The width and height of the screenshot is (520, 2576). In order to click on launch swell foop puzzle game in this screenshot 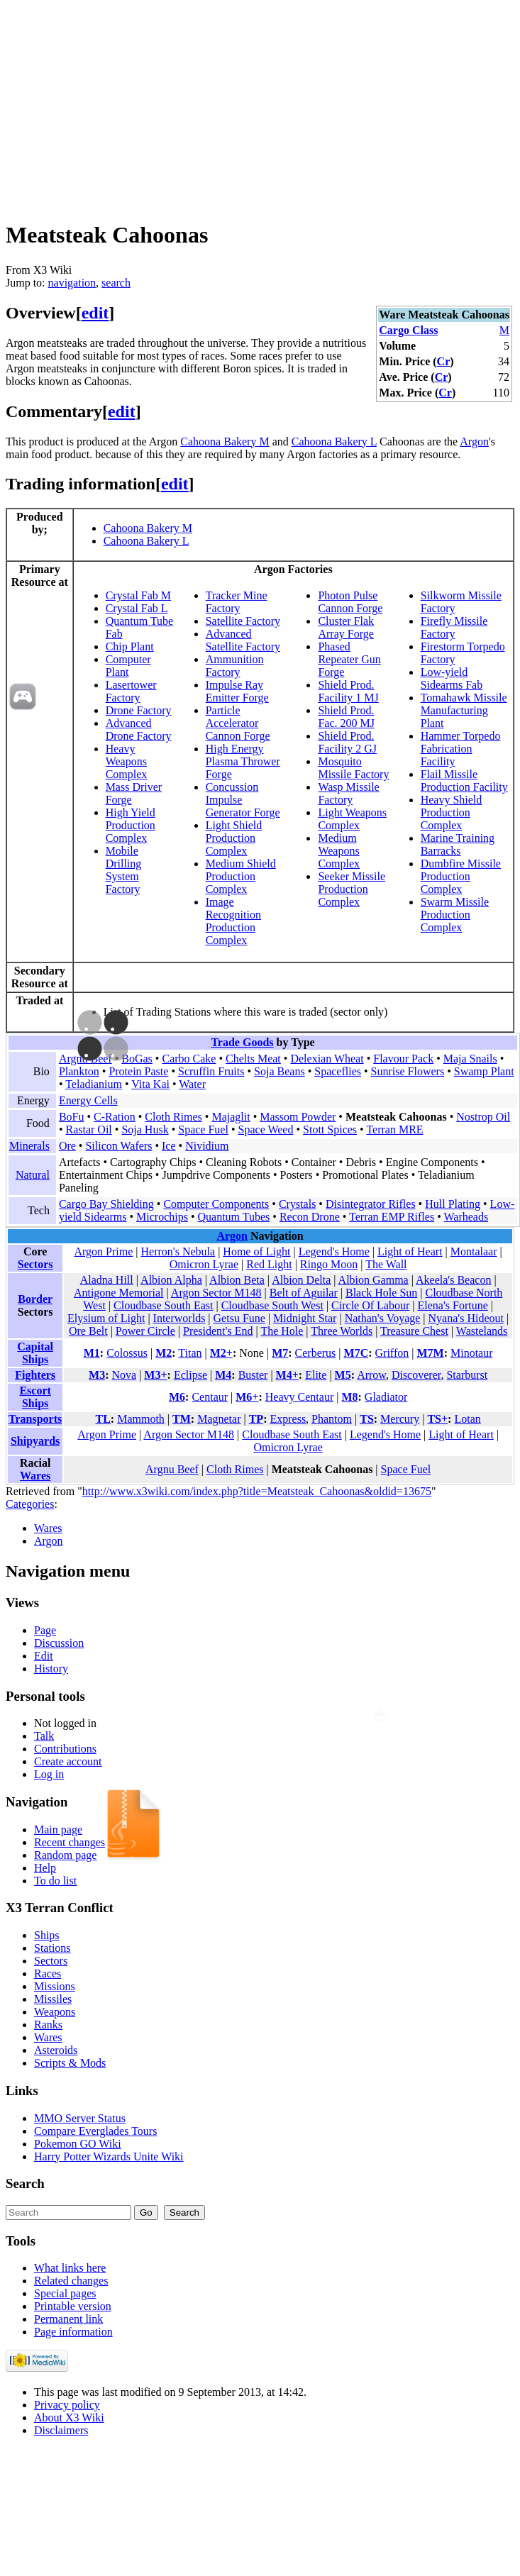, I will do `click(103, 1036)`.